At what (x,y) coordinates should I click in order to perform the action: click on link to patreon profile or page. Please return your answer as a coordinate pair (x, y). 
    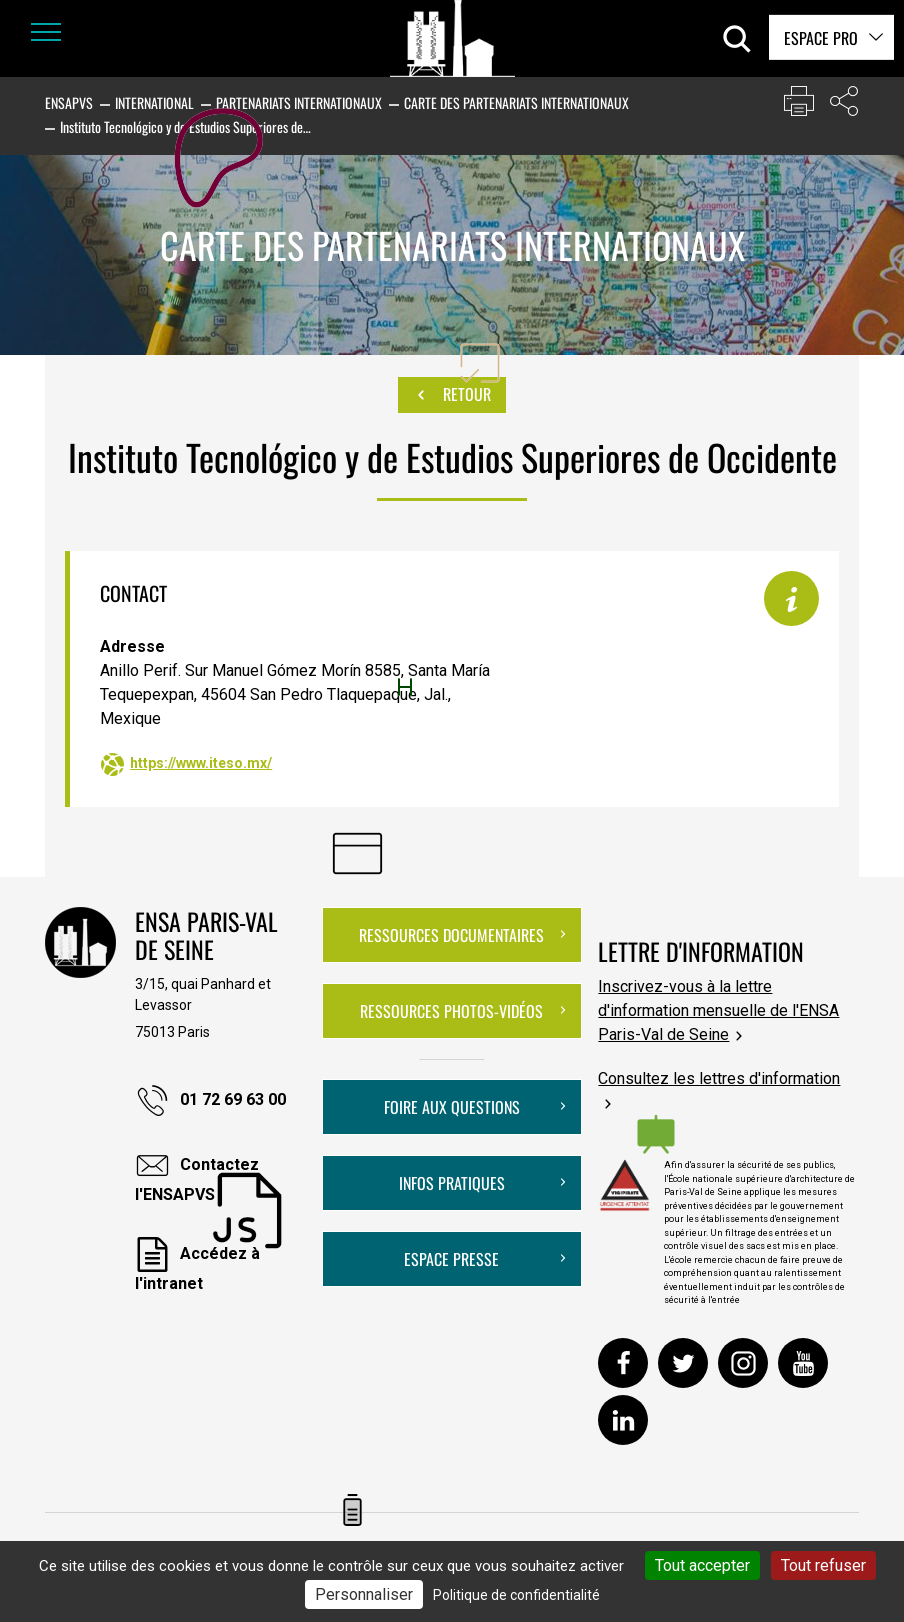
    Looking at the image, I should click on (215, 156).